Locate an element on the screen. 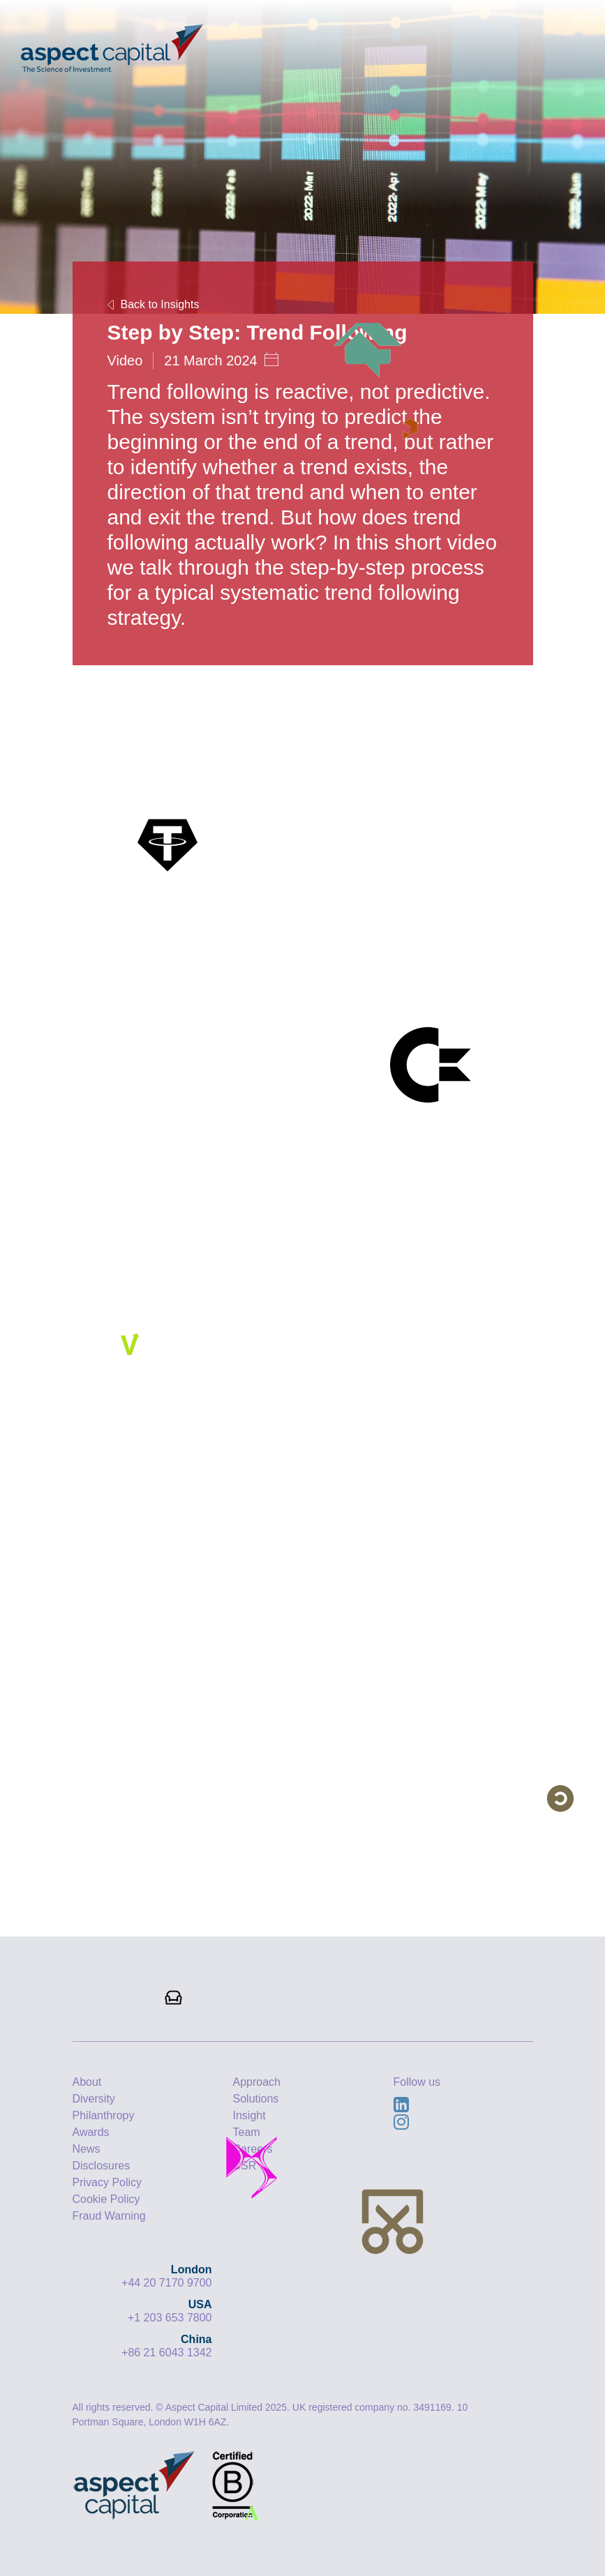 This screenshot has width=605, height=2576. commodore brand logo is located at coordinates (431, 1065).